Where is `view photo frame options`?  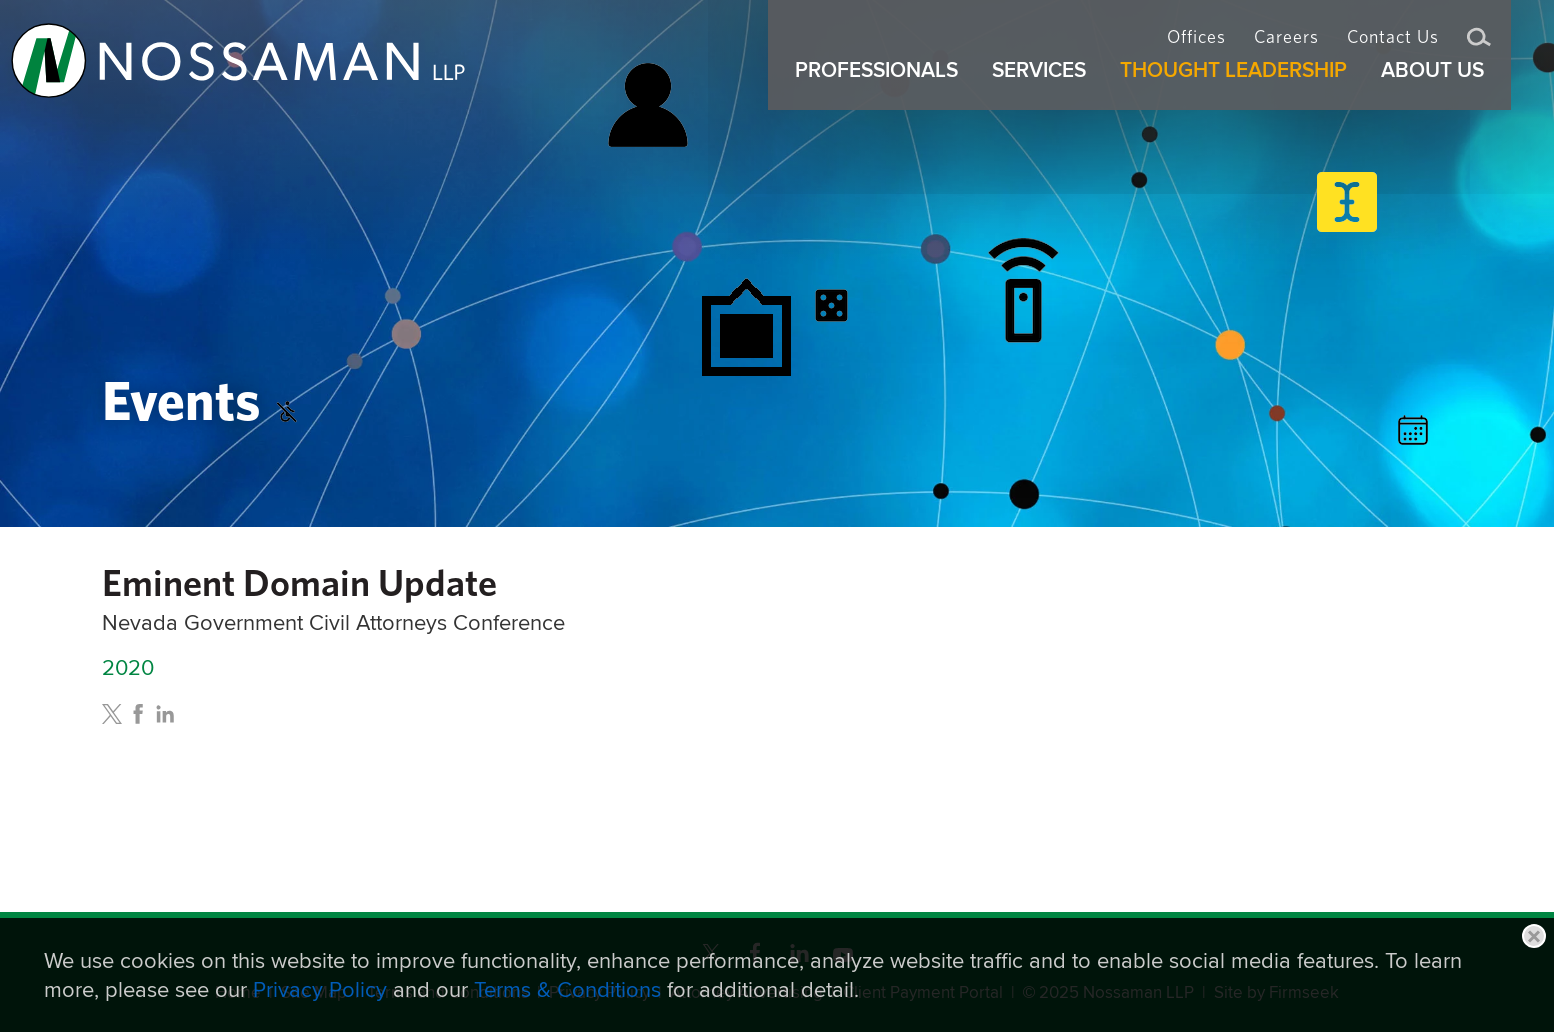
view photo frame options is located at coordinates (746, 331).